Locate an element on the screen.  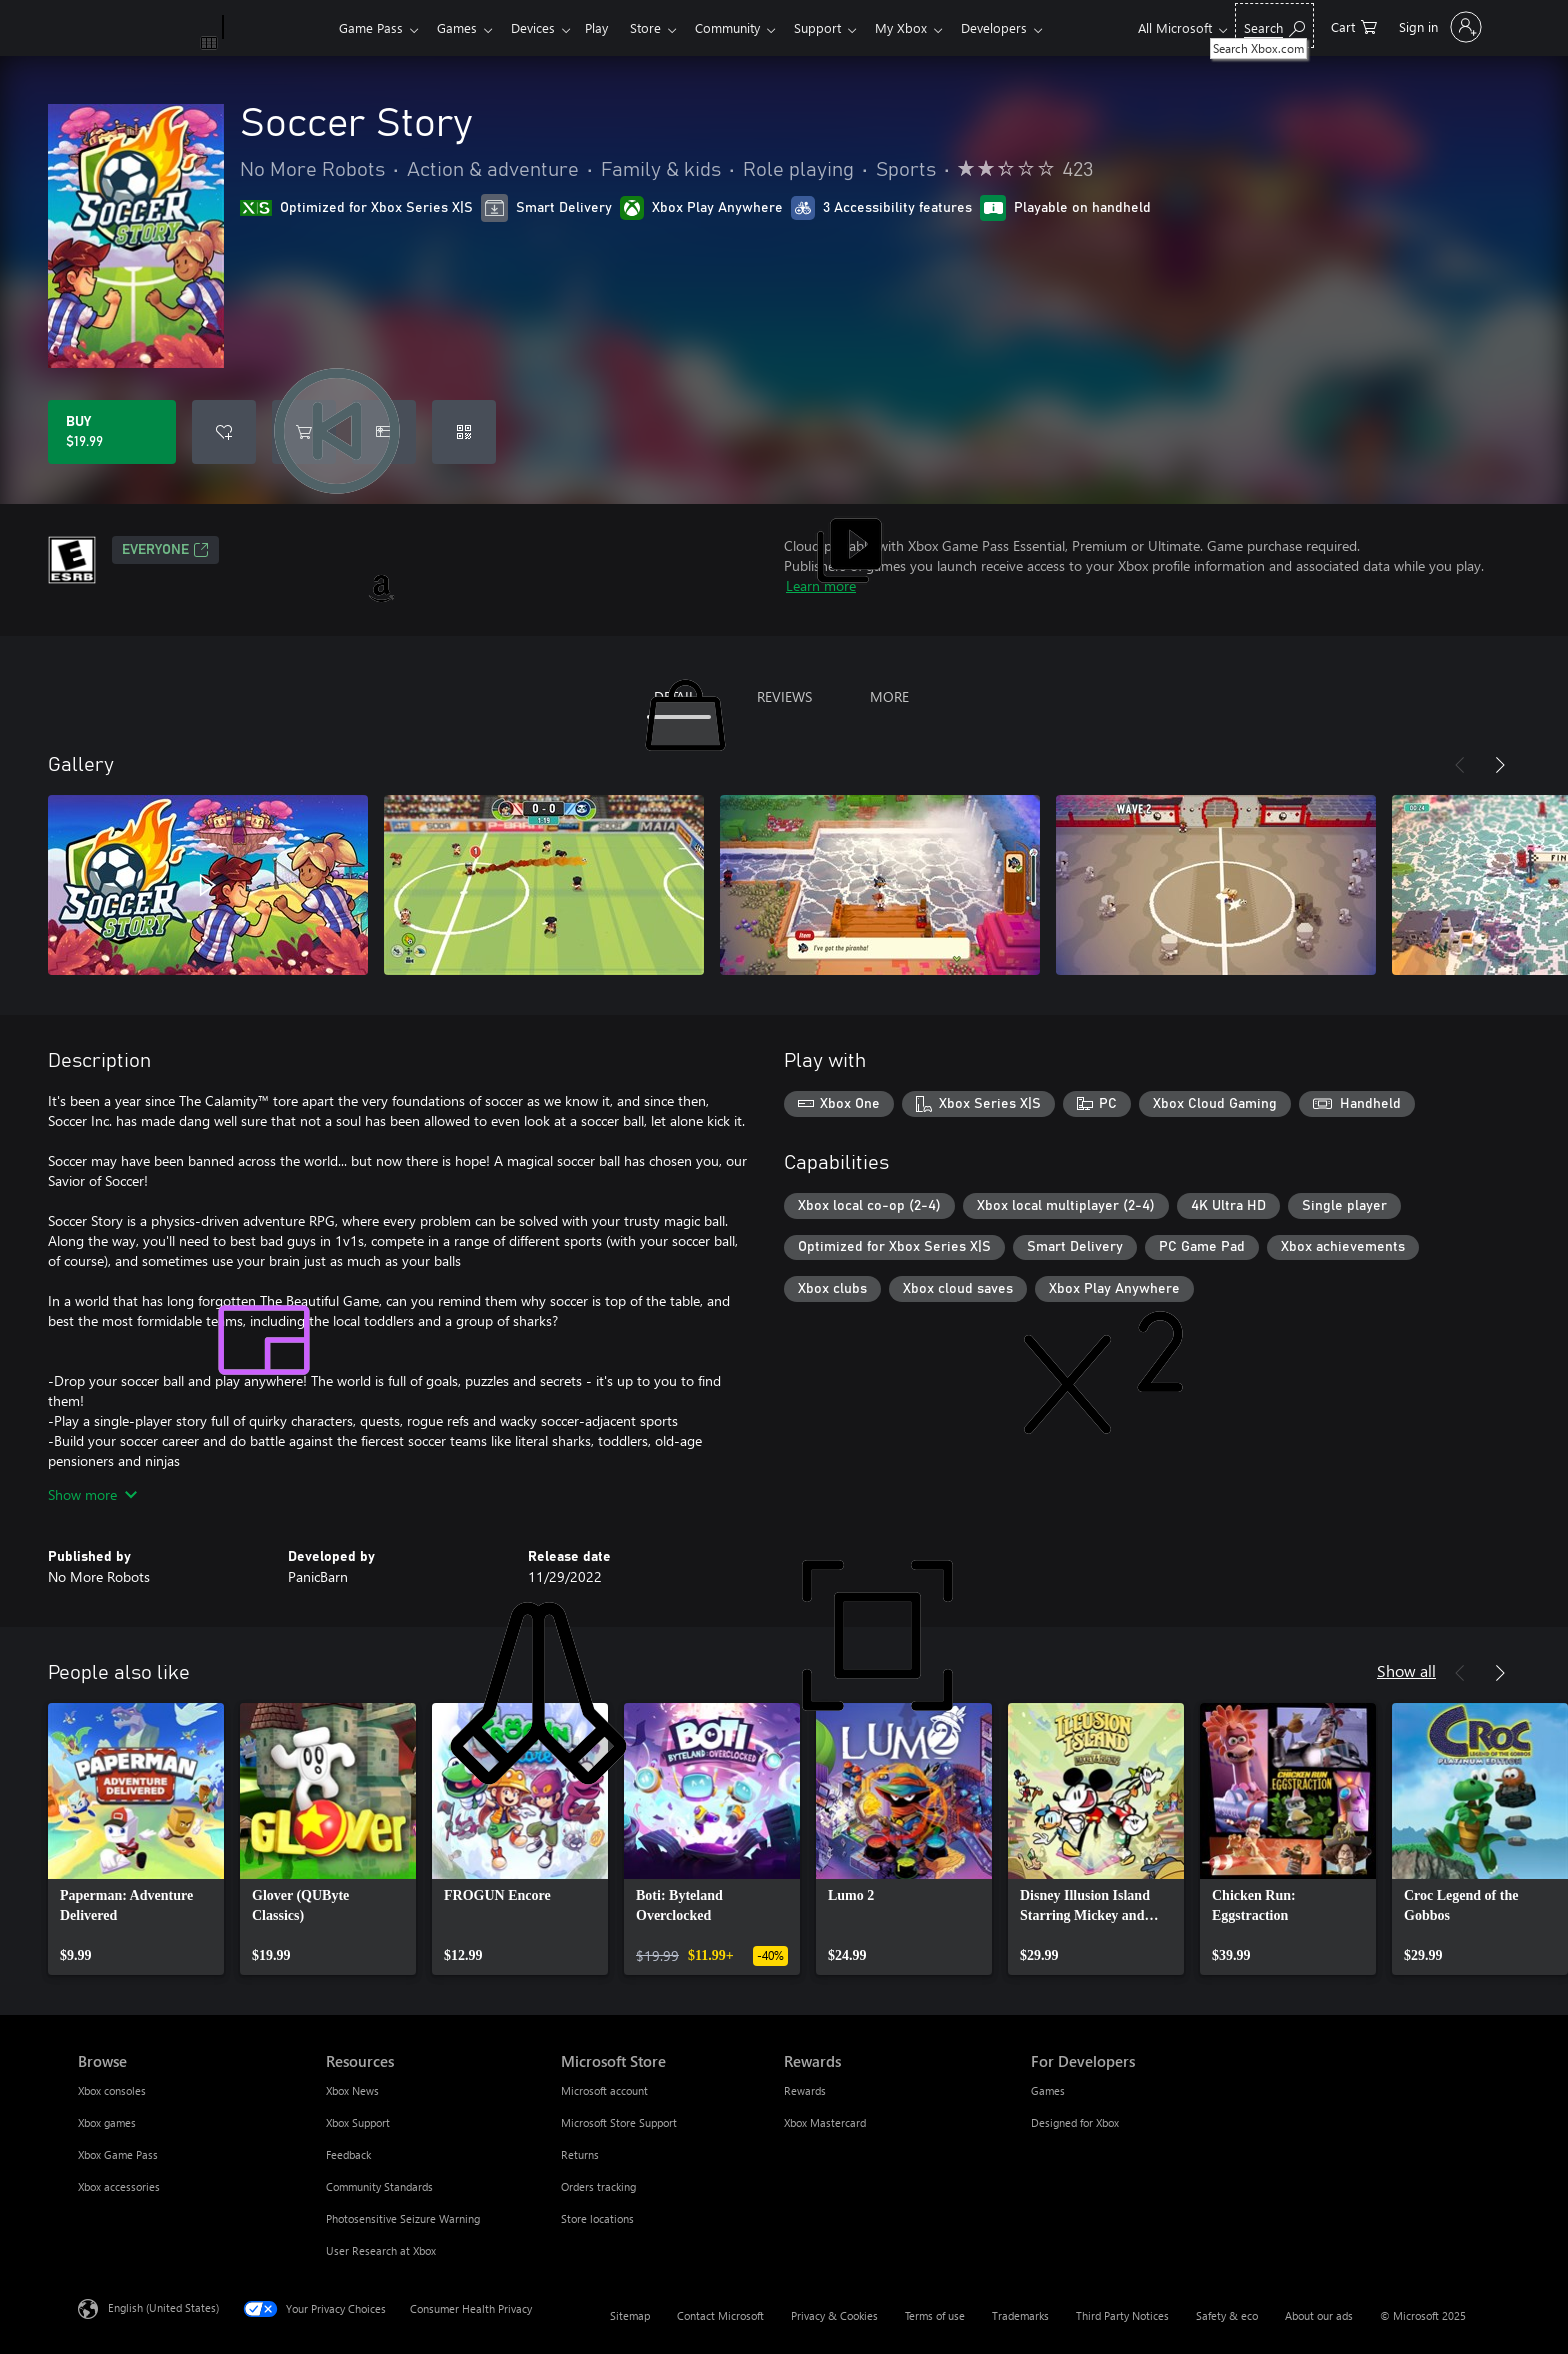
scan a QR code or barcode is located at coordinates (877, 1635).